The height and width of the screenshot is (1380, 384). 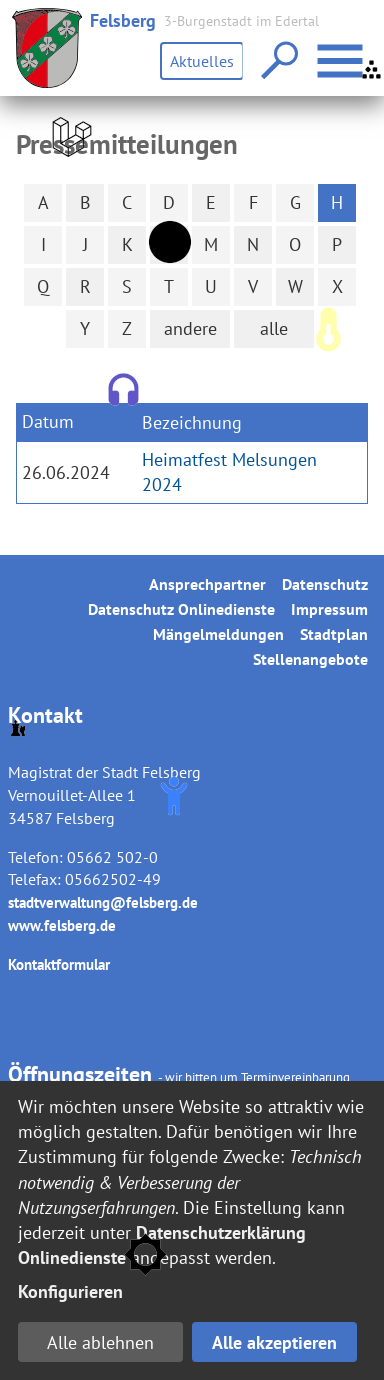 What do you see at coordinates (371, 69) in the screenshot?
I see `view stacked or layered resources` at bounding box center [371, 69].